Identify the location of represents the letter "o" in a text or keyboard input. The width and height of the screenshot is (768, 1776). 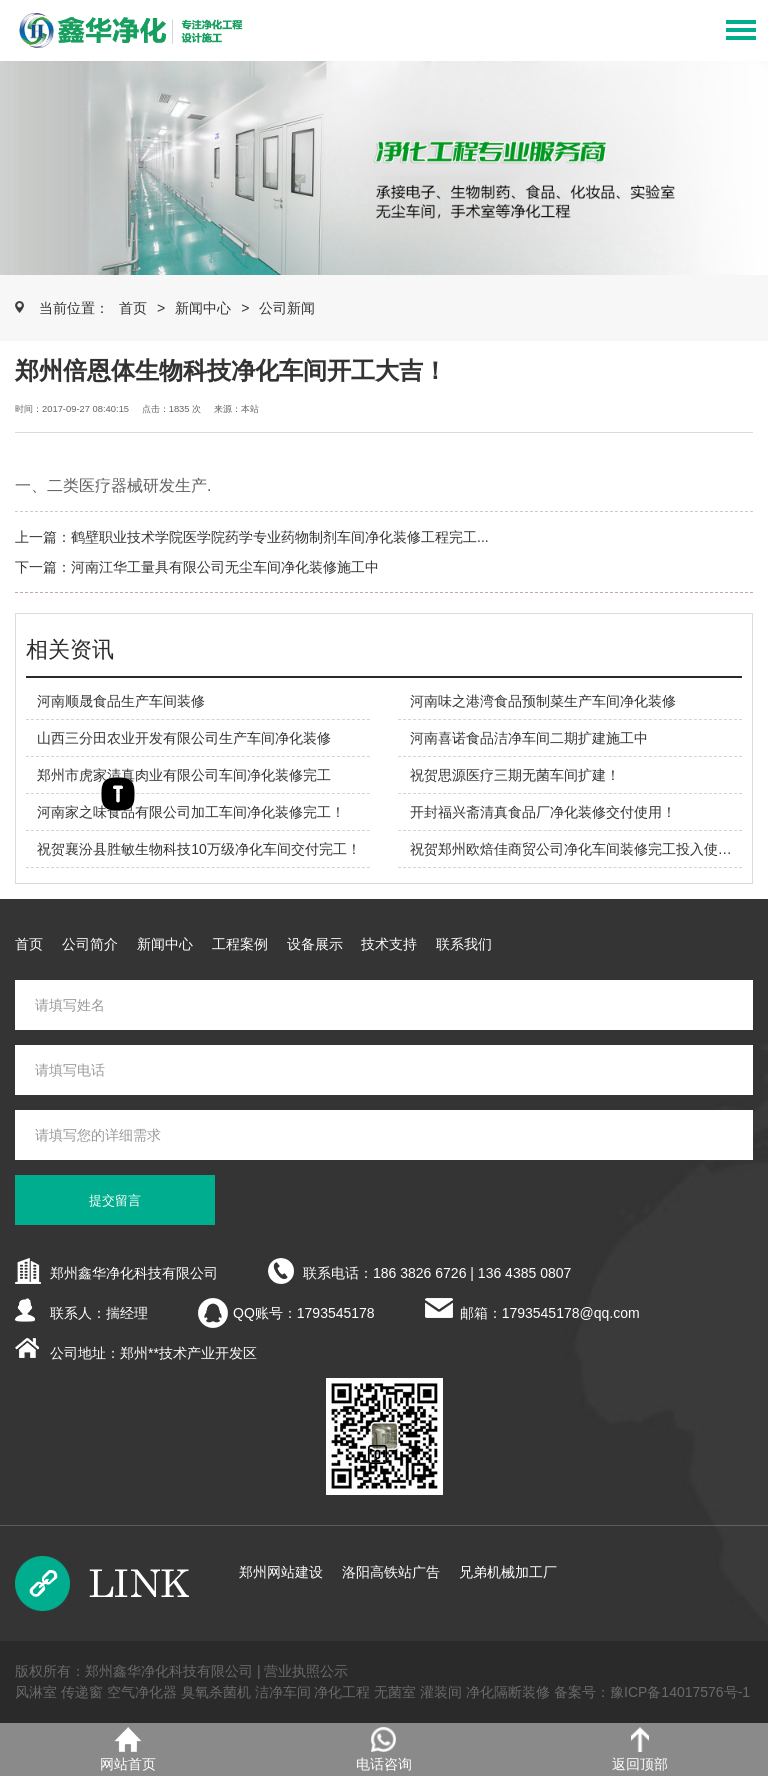
(377, 1454).